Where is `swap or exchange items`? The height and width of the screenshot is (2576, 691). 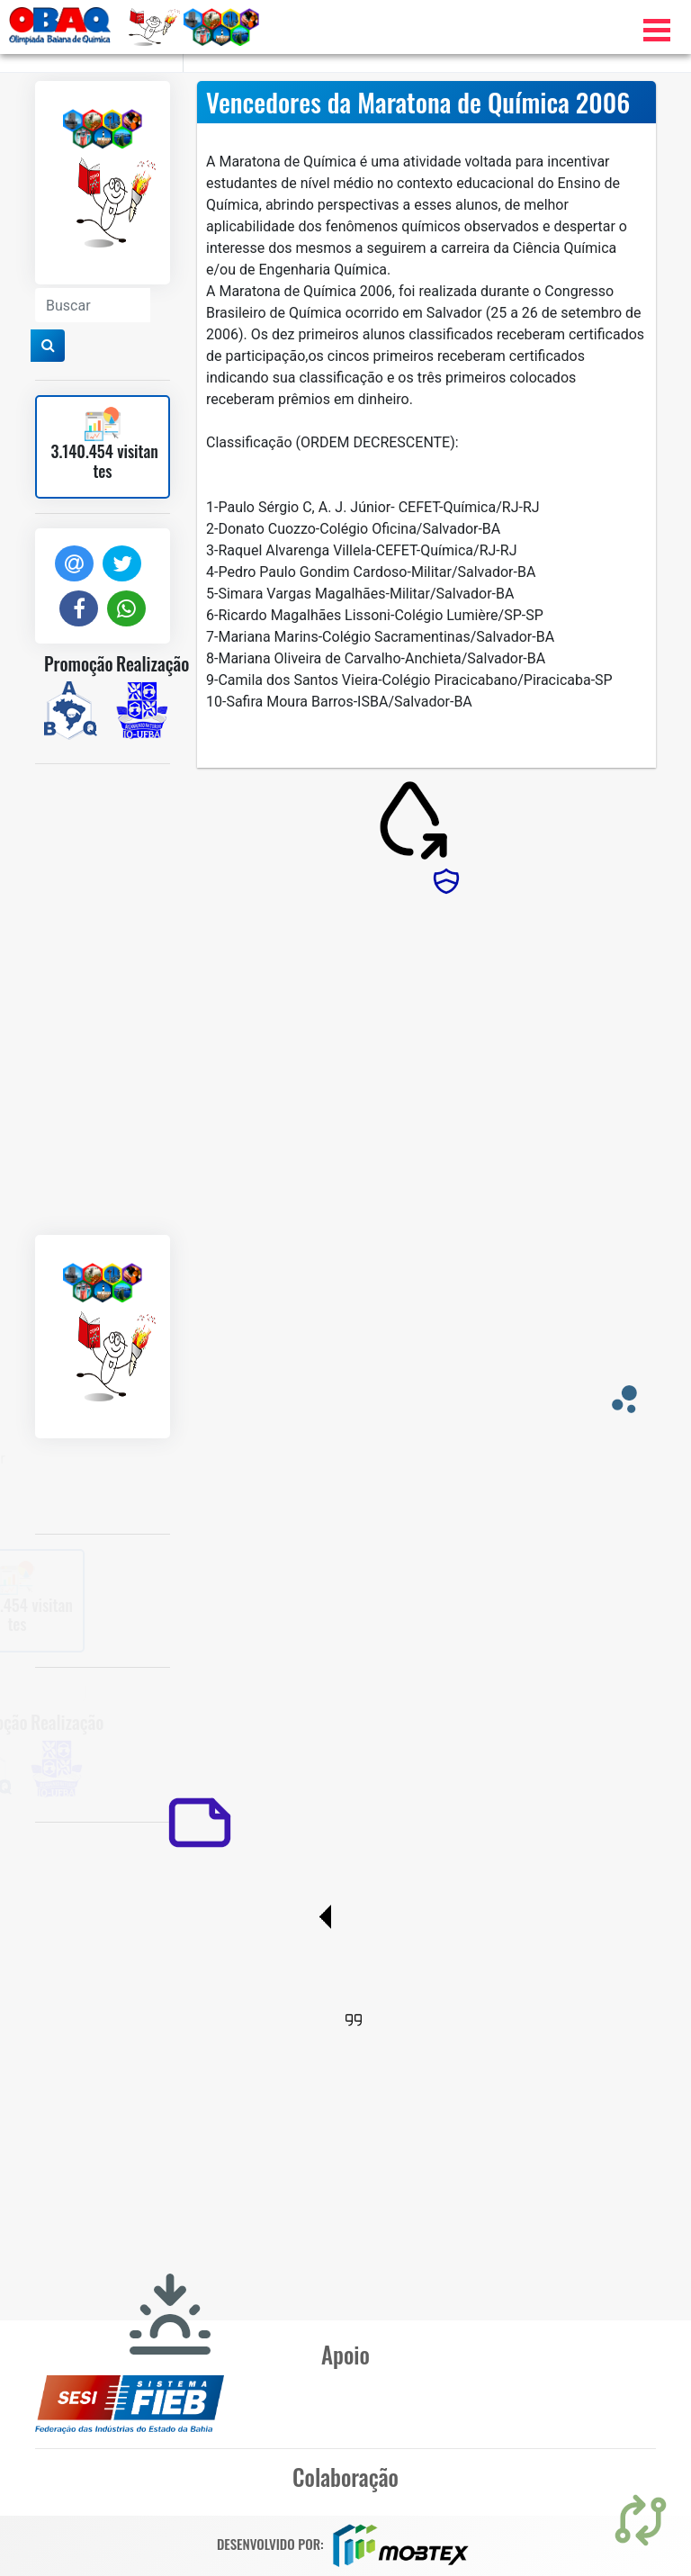 swap or exchange items is located at coordinates (641, 2520).